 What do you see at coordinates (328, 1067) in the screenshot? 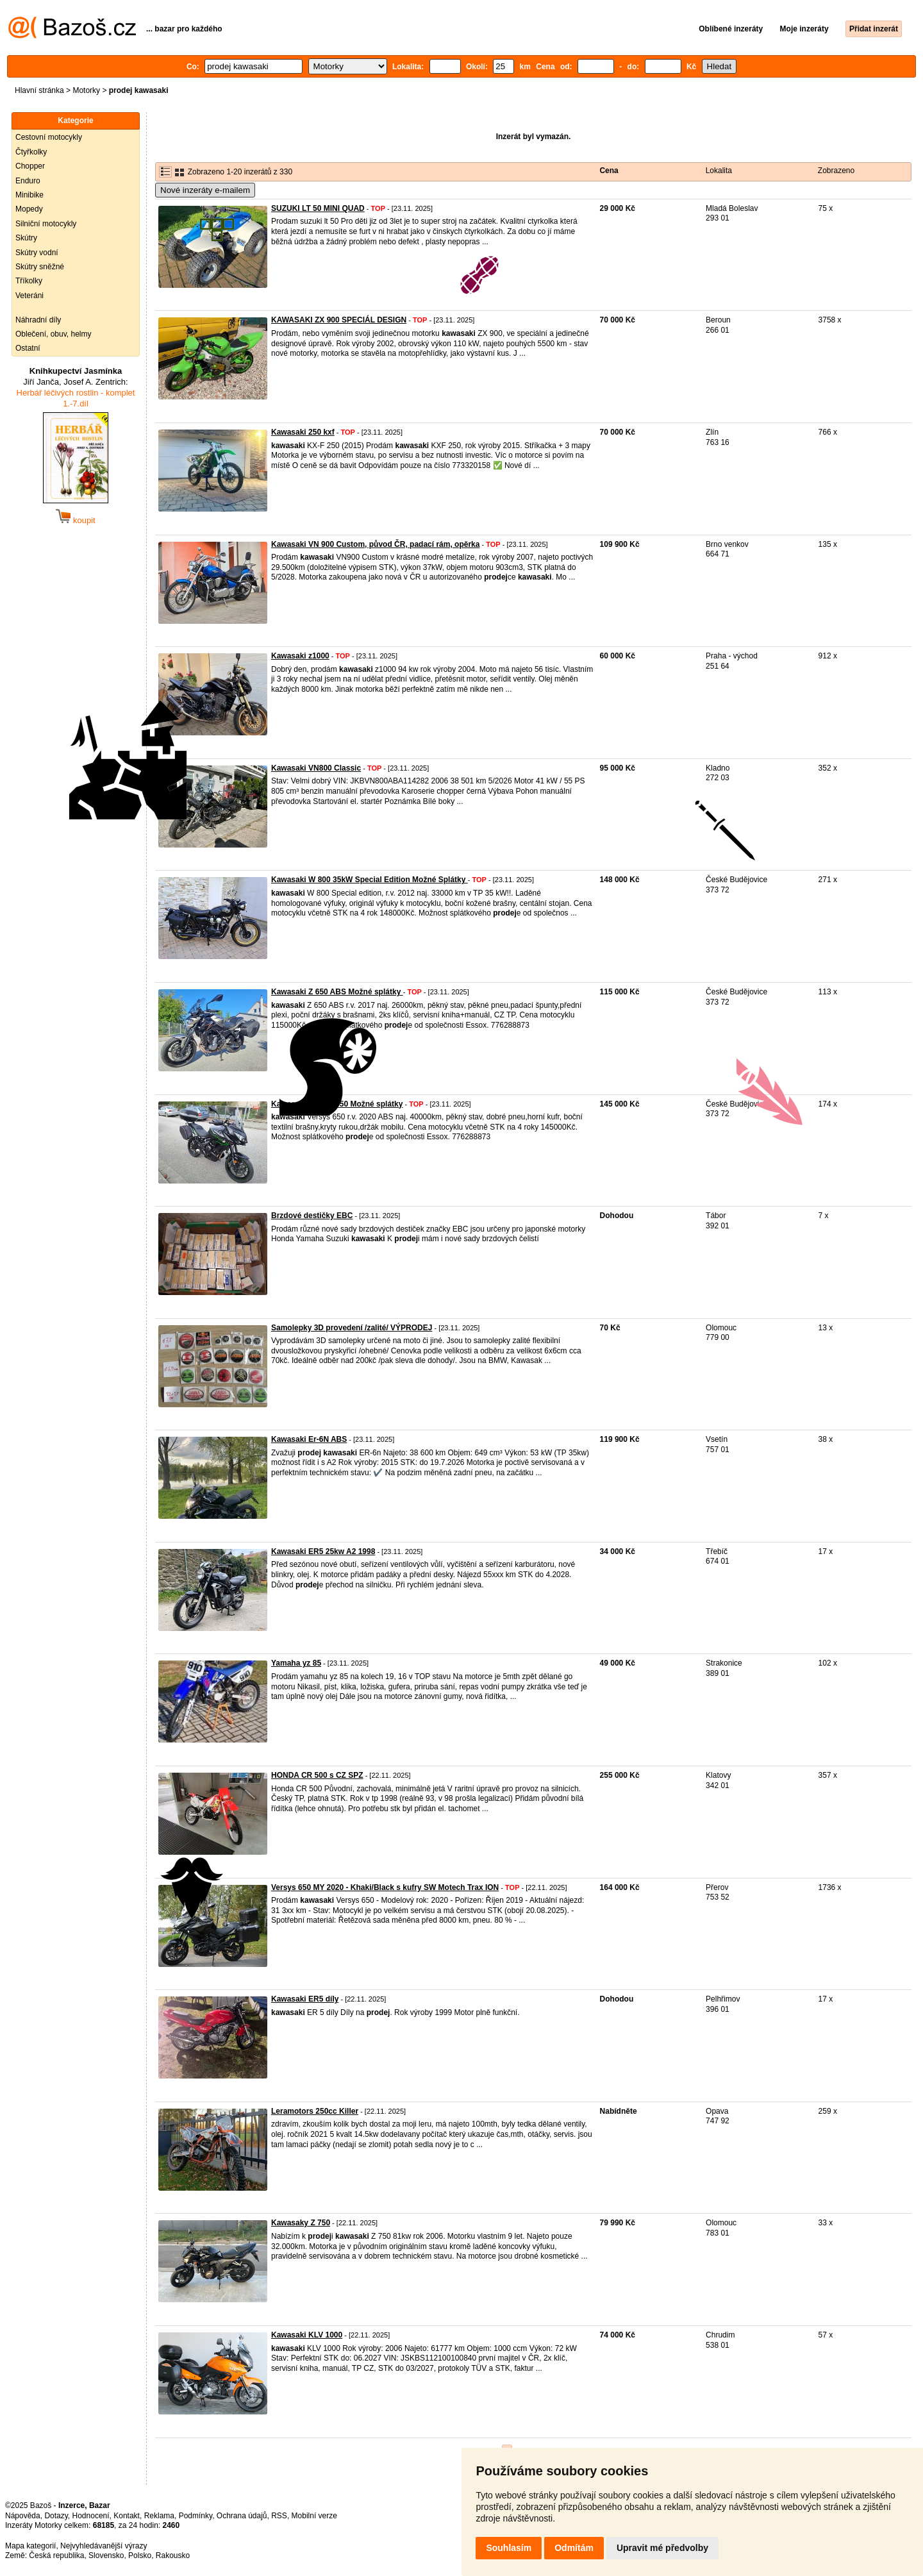
I see `parasitic worm enemy or creature in a game` at bounding box center [328, 1067].